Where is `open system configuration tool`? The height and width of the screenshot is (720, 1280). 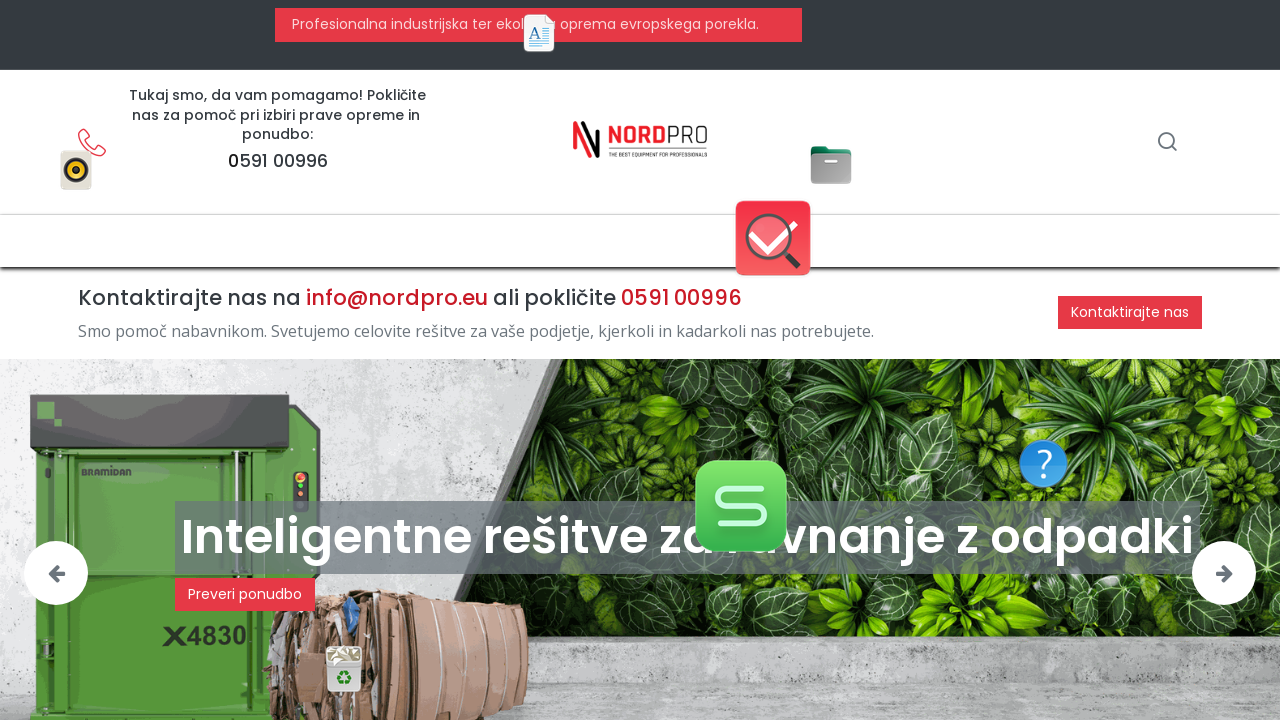
open system configuration tool is located at coordinates (773, 238).